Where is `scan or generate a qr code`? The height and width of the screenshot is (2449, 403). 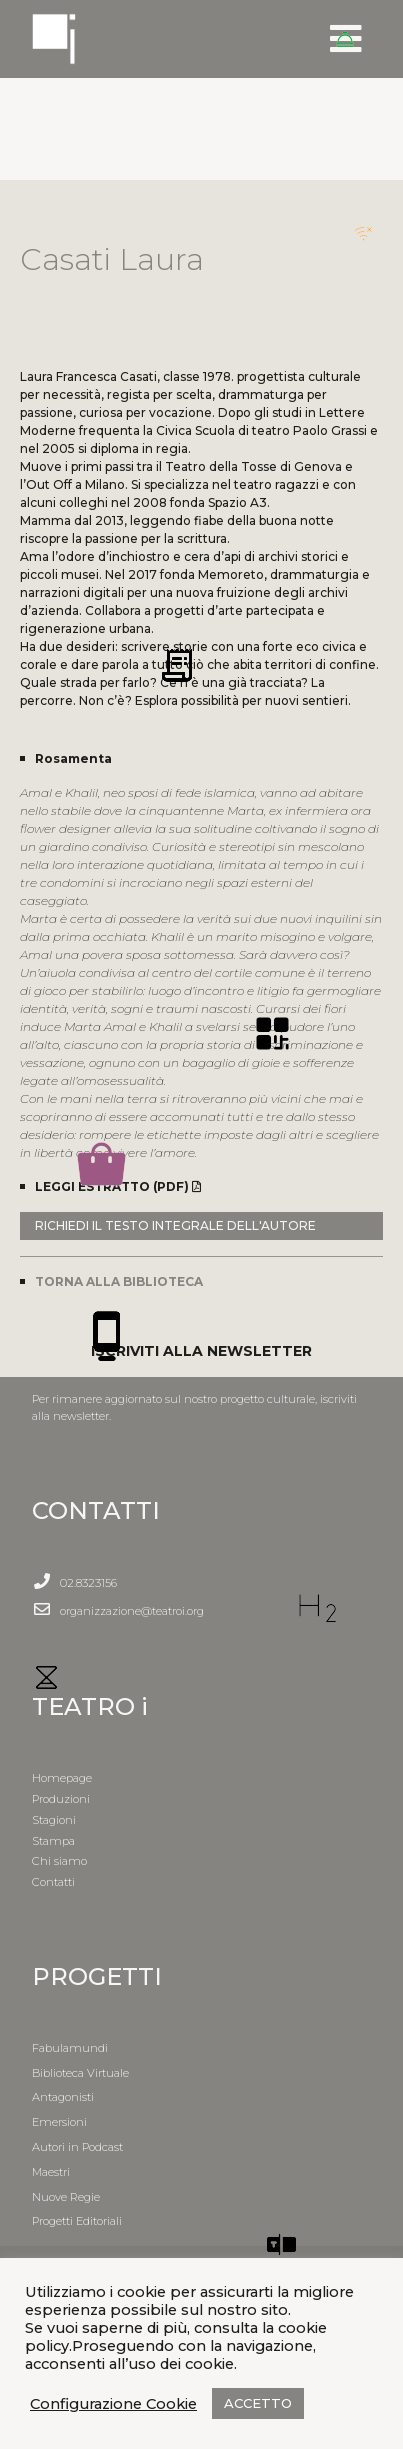
scan or generate a qr code is located at coordinates (272, 1033).